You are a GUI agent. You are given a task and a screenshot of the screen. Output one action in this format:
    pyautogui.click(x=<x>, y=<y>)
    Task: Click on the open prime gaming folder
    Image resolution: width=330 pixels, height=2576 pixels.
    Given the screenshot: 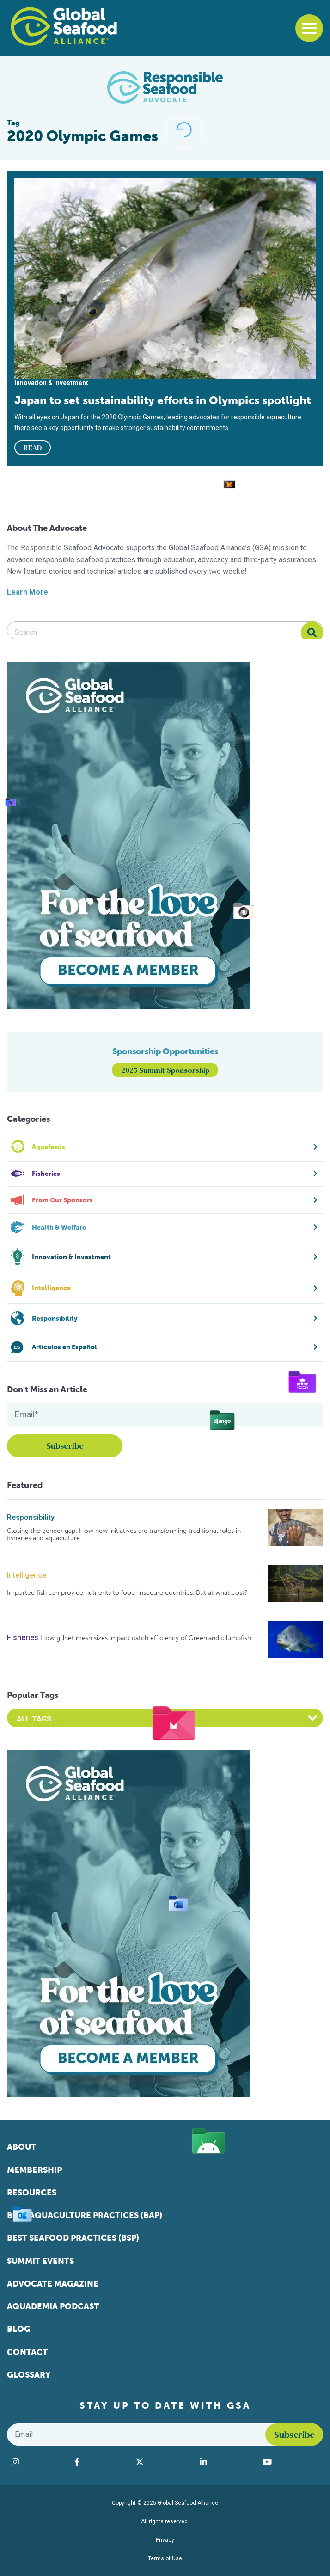 What is the action you would take?
    pyautogui.click(x=302, y=1383)
    